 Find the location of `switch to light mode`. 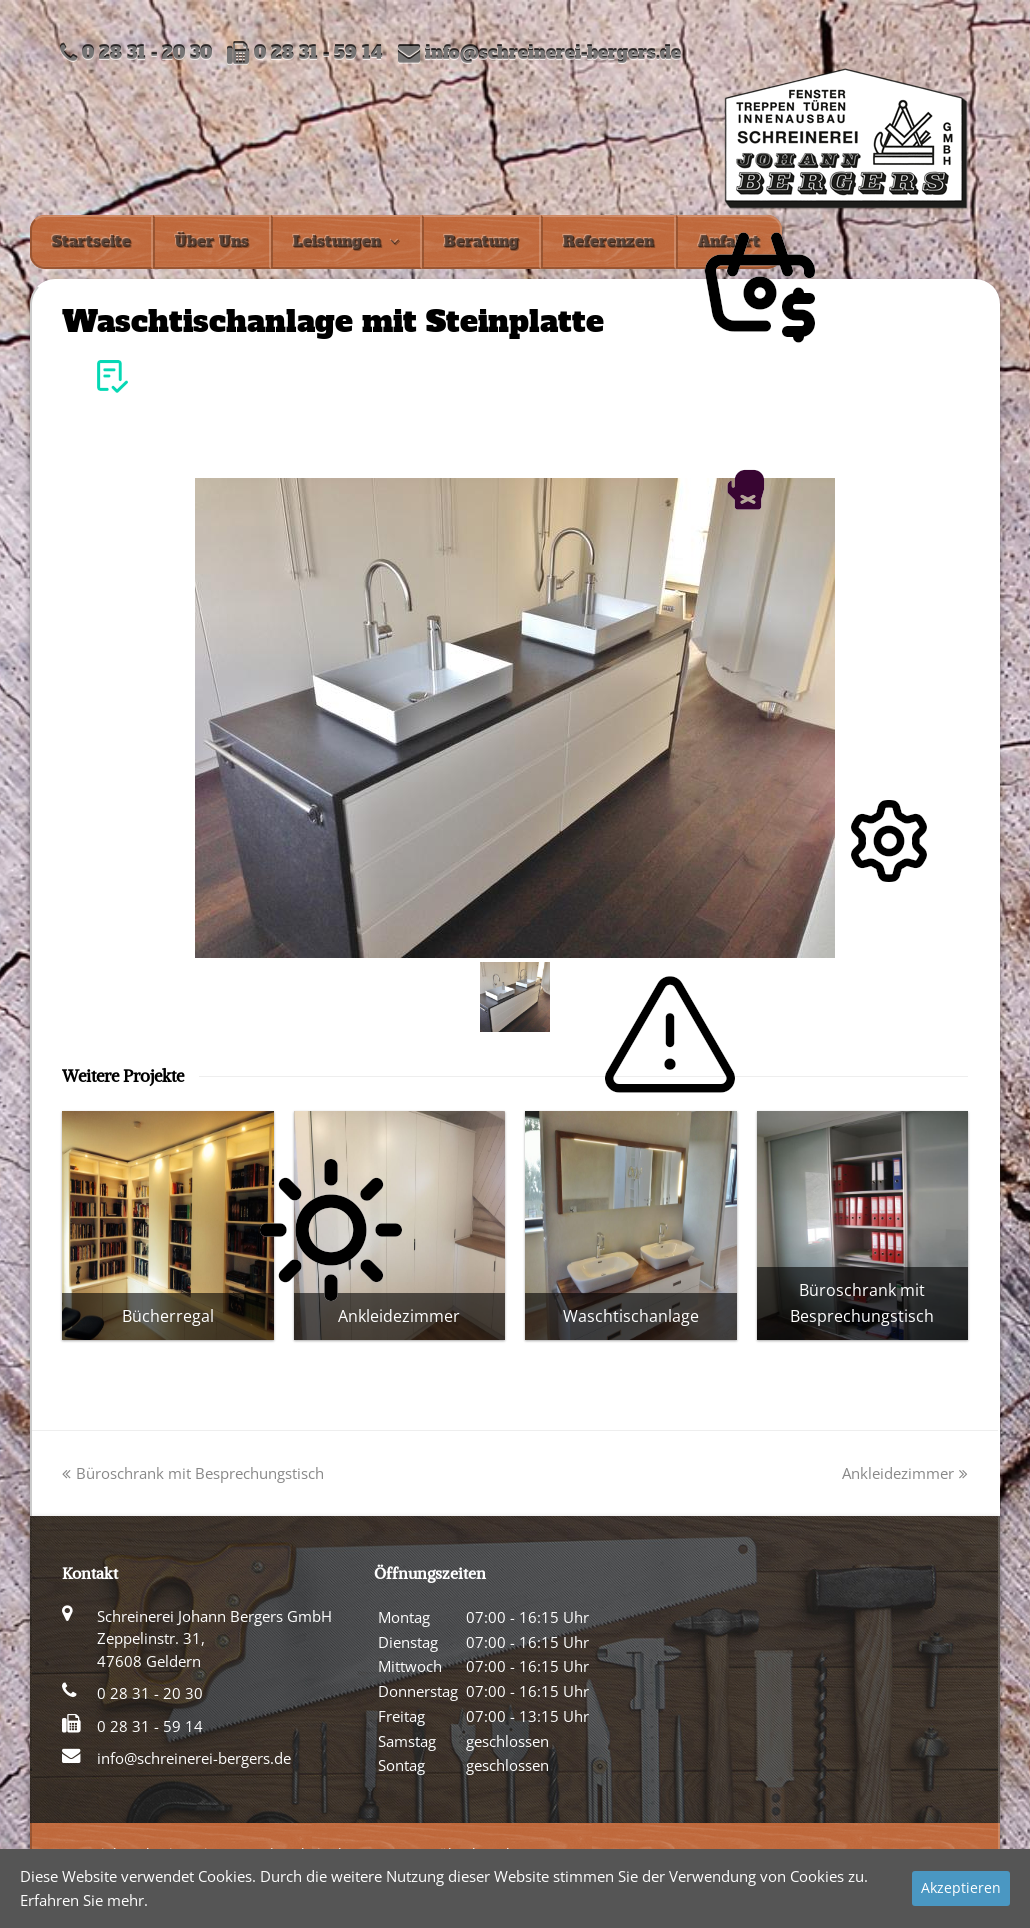

switch to light mode is located at coordinates (331, 1230).